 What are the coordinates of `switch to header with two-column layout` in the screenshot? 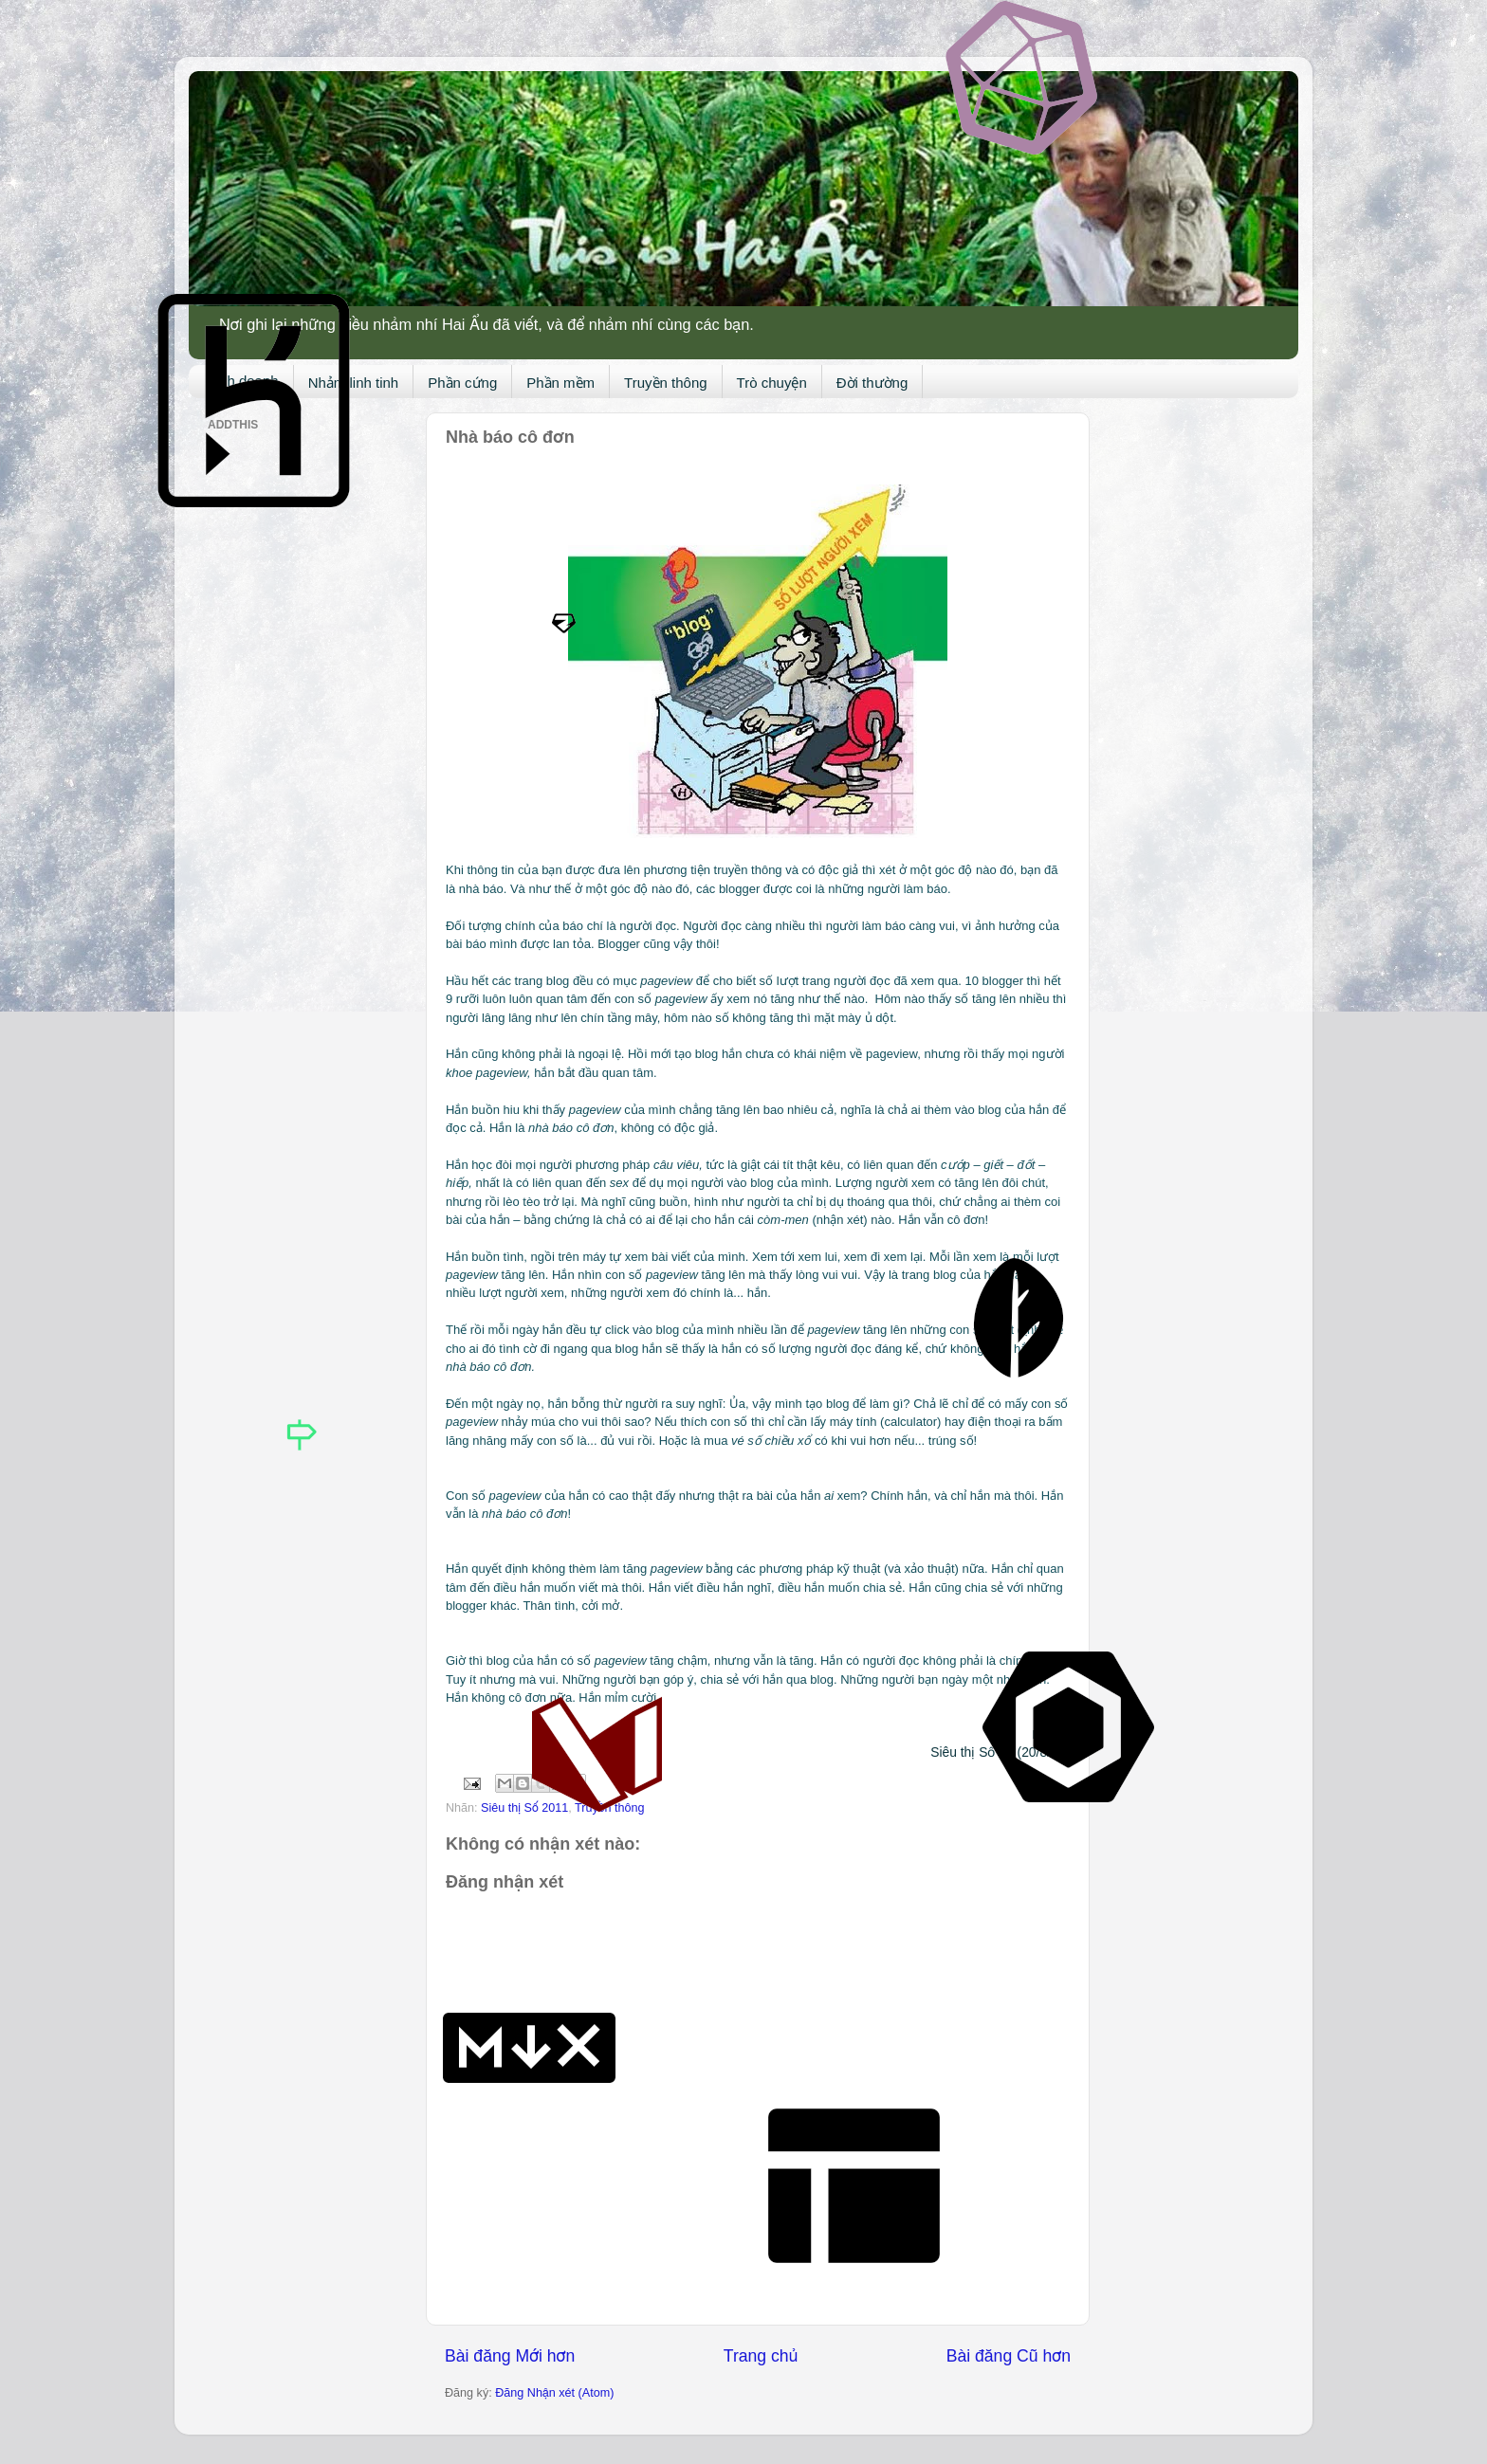 It's located at (854, 2185).